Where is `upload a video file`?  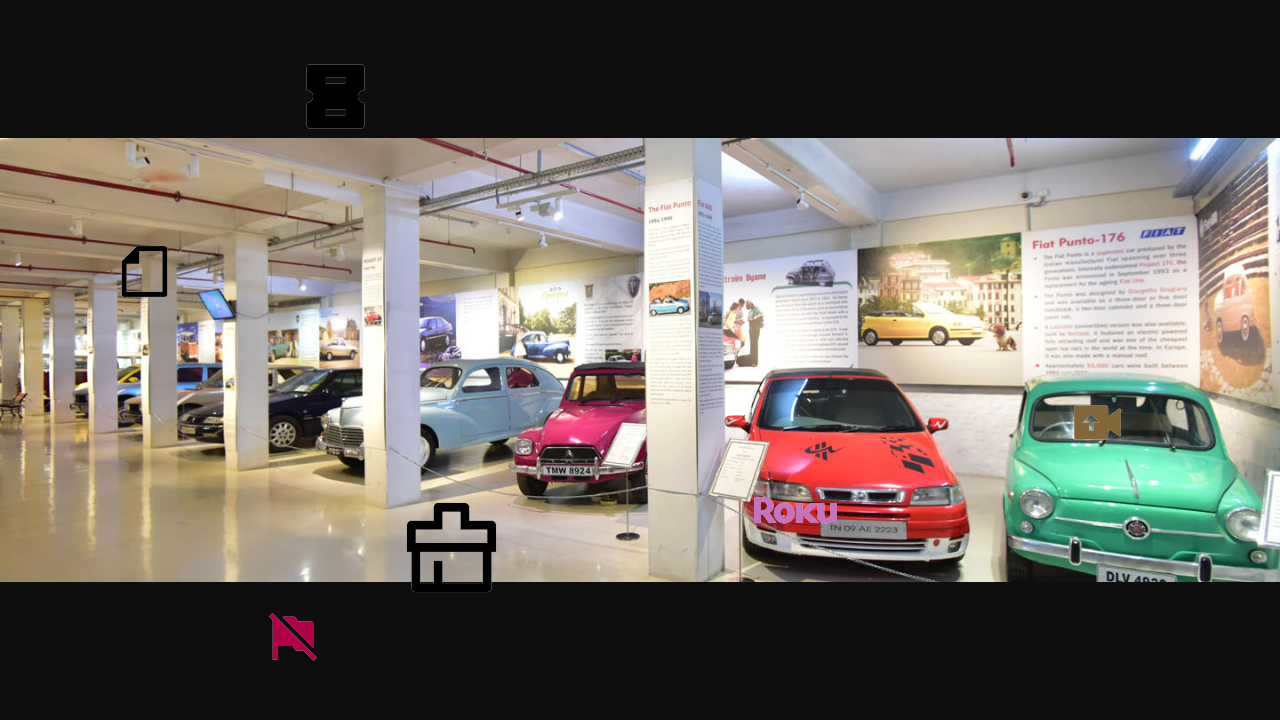
upload a video file is located at coordinates (1097, 422).